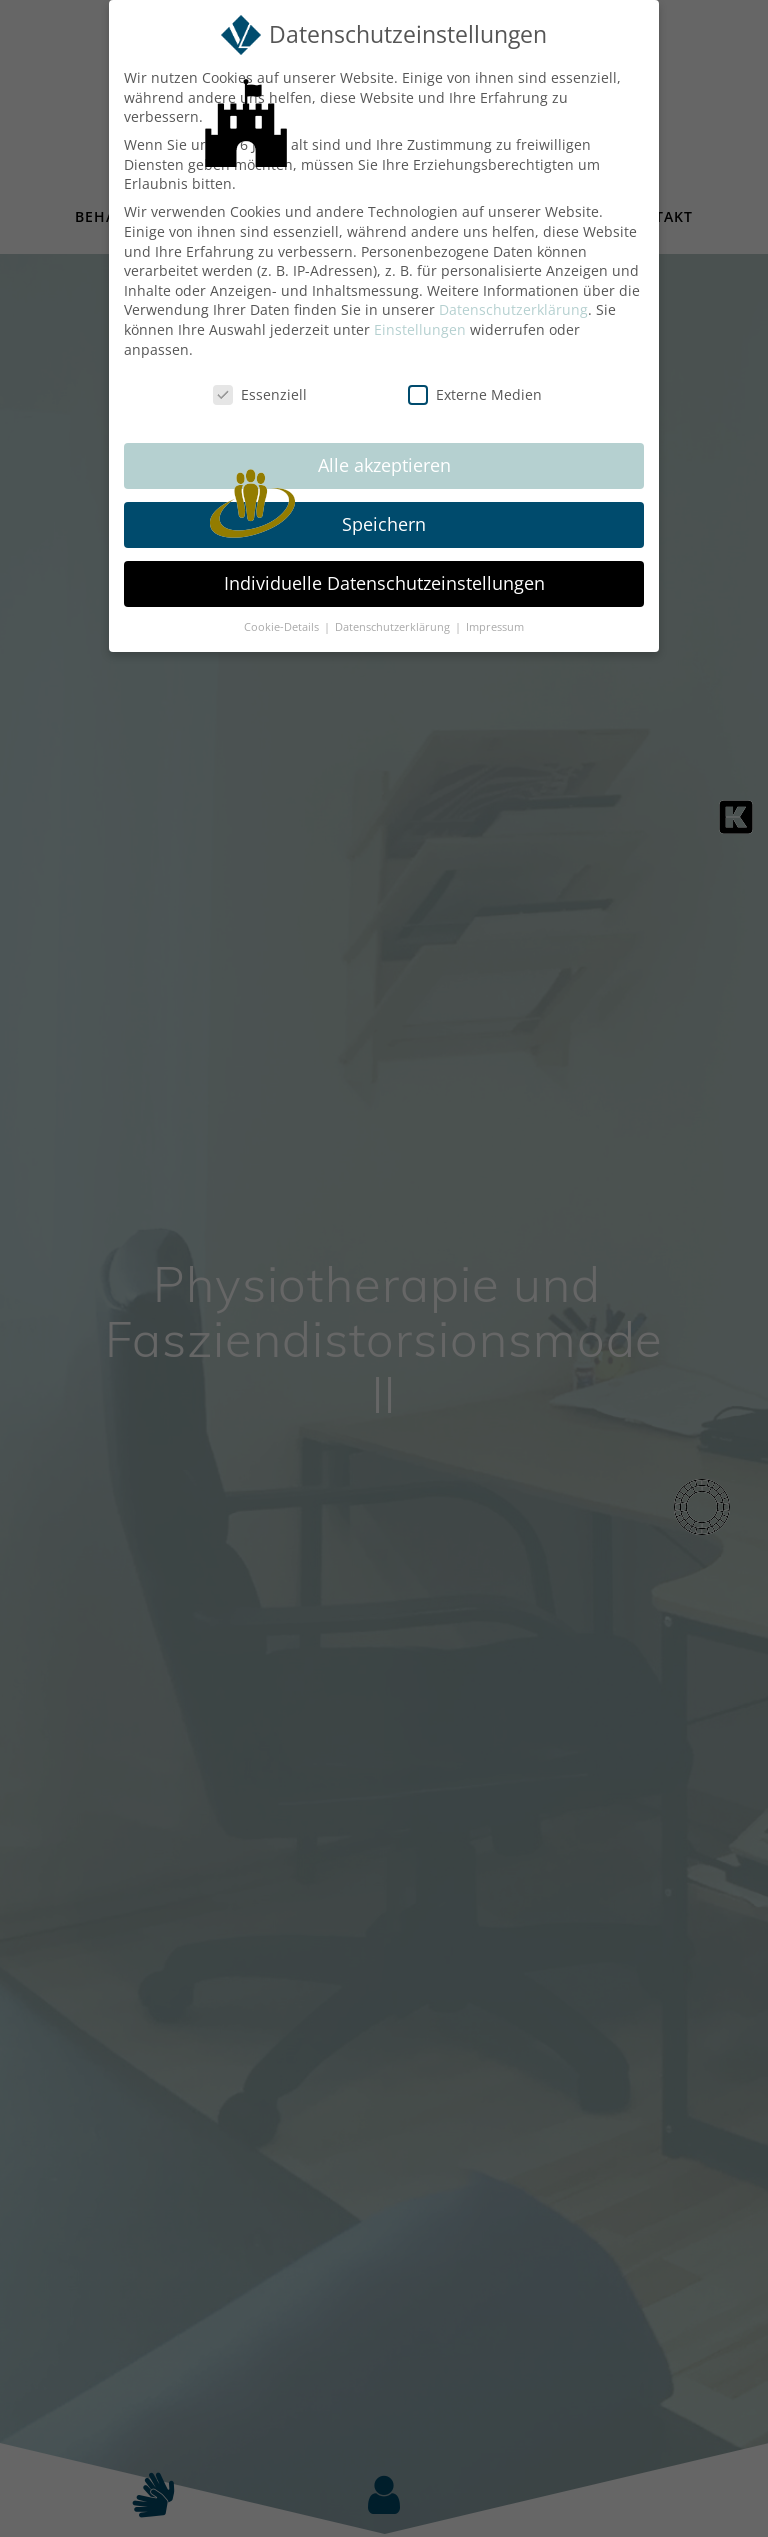 This screenshot has width=768, height=2537. Describe the element at coordinates (702, 1507) in the screenshot. I see `open the VSCO photo editing app` at that location.